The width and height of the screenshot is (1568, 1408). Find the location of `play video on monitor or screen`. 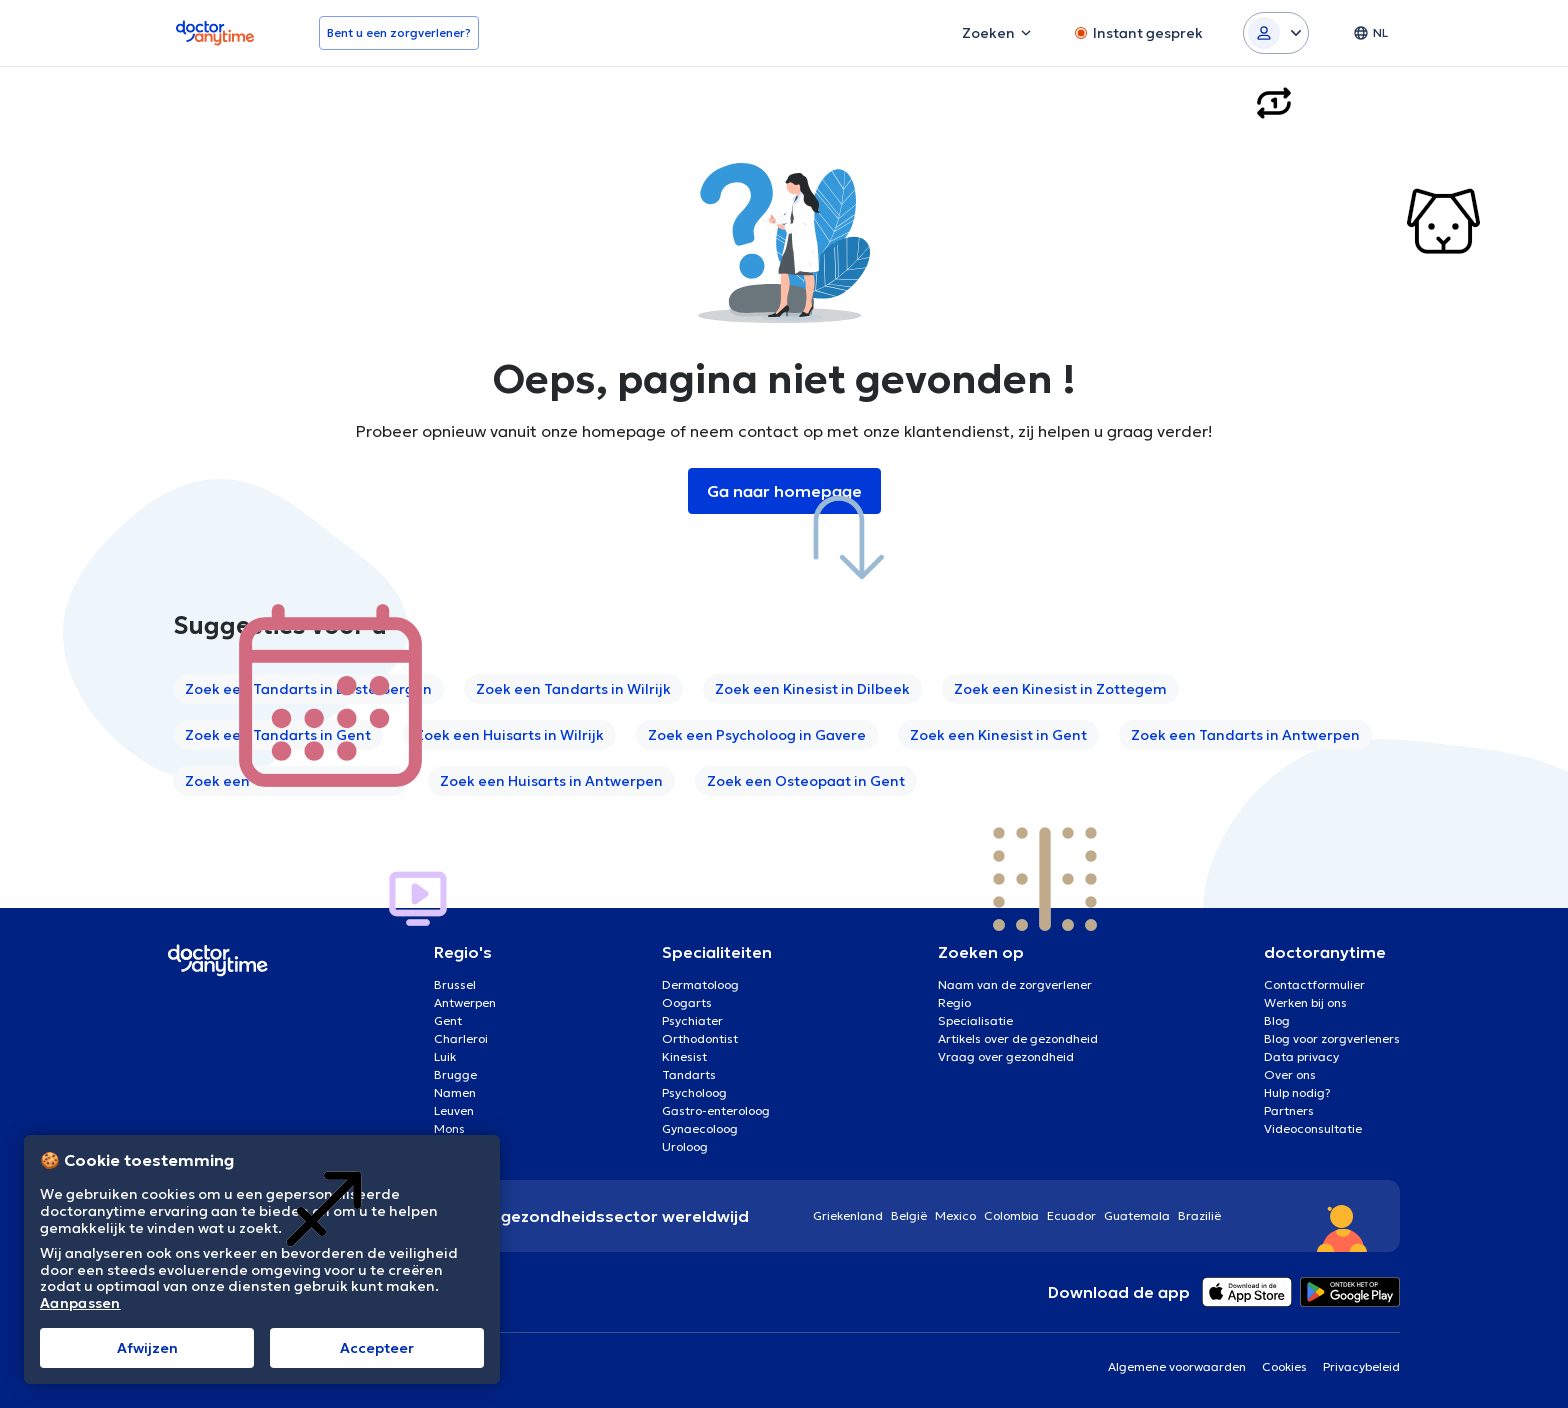

play video on monitor or screen is located at coordinates (418, 896).